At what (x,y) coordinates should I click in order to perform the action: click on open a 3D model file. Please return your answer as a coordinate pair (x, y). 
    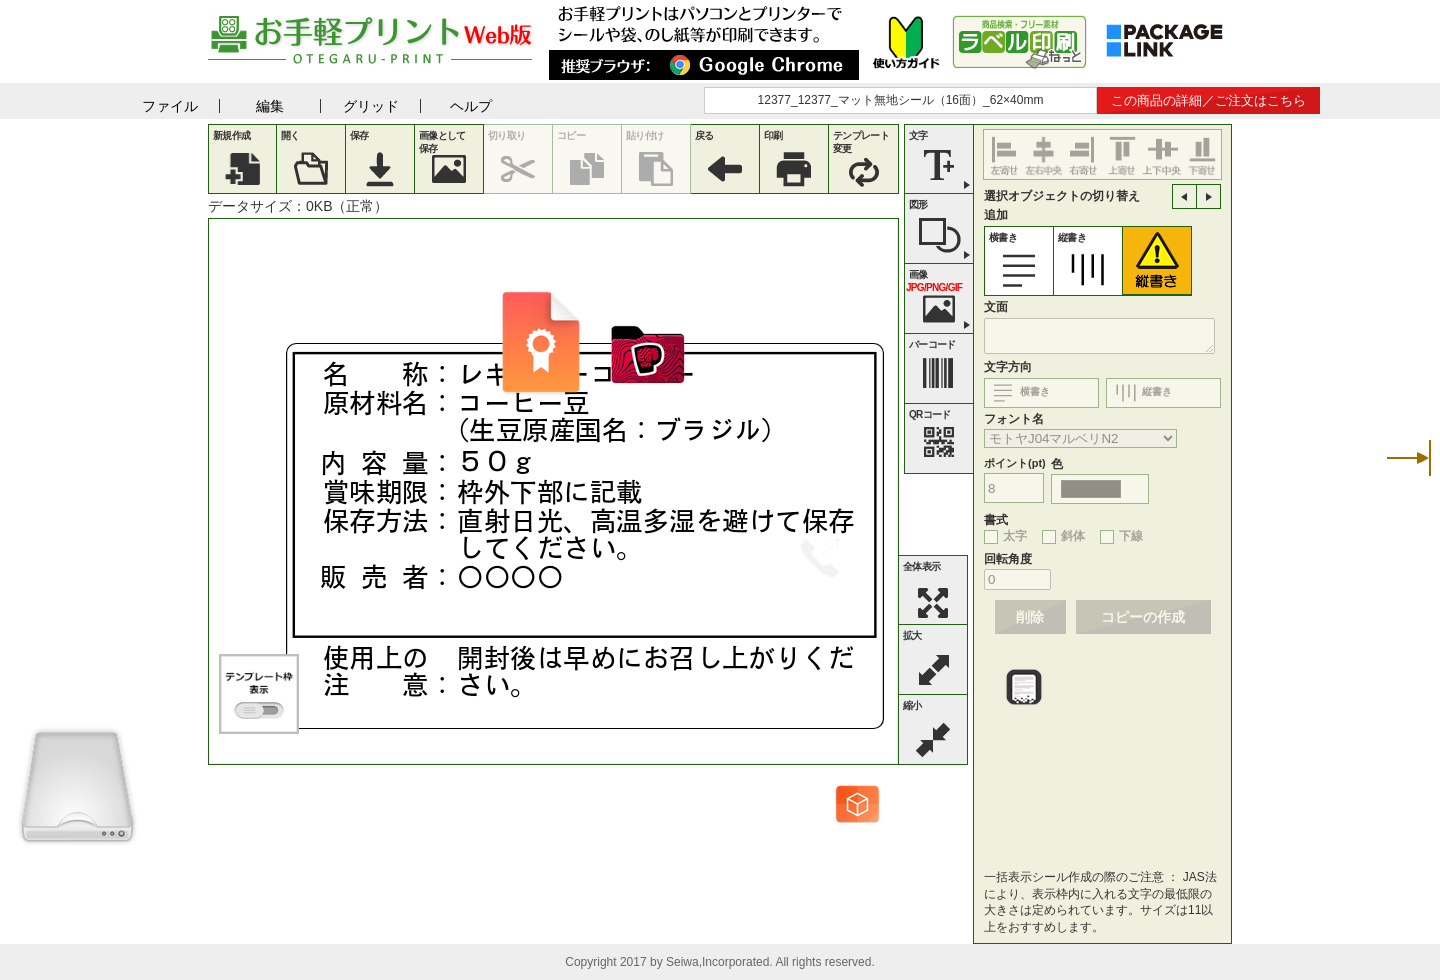
    Looking at the image, I should click on (857, 802).